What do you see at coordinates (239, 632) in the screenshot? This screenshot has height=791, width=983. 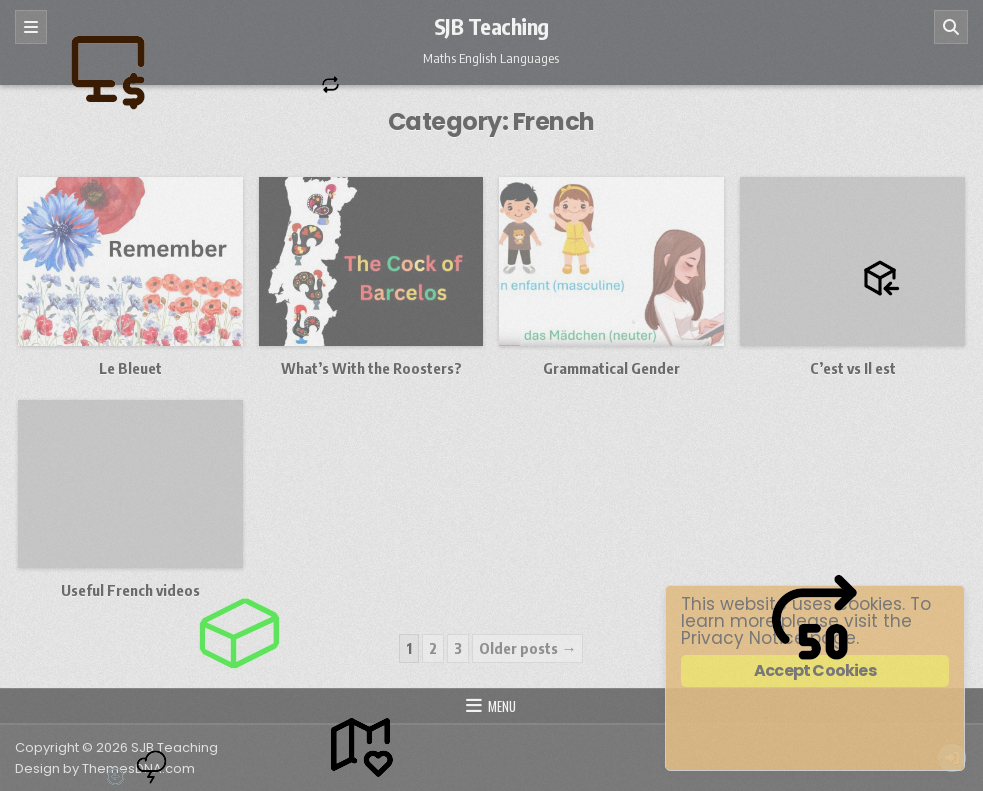 I see `represents a field or property in code structure` at bounding box center [239, 632].